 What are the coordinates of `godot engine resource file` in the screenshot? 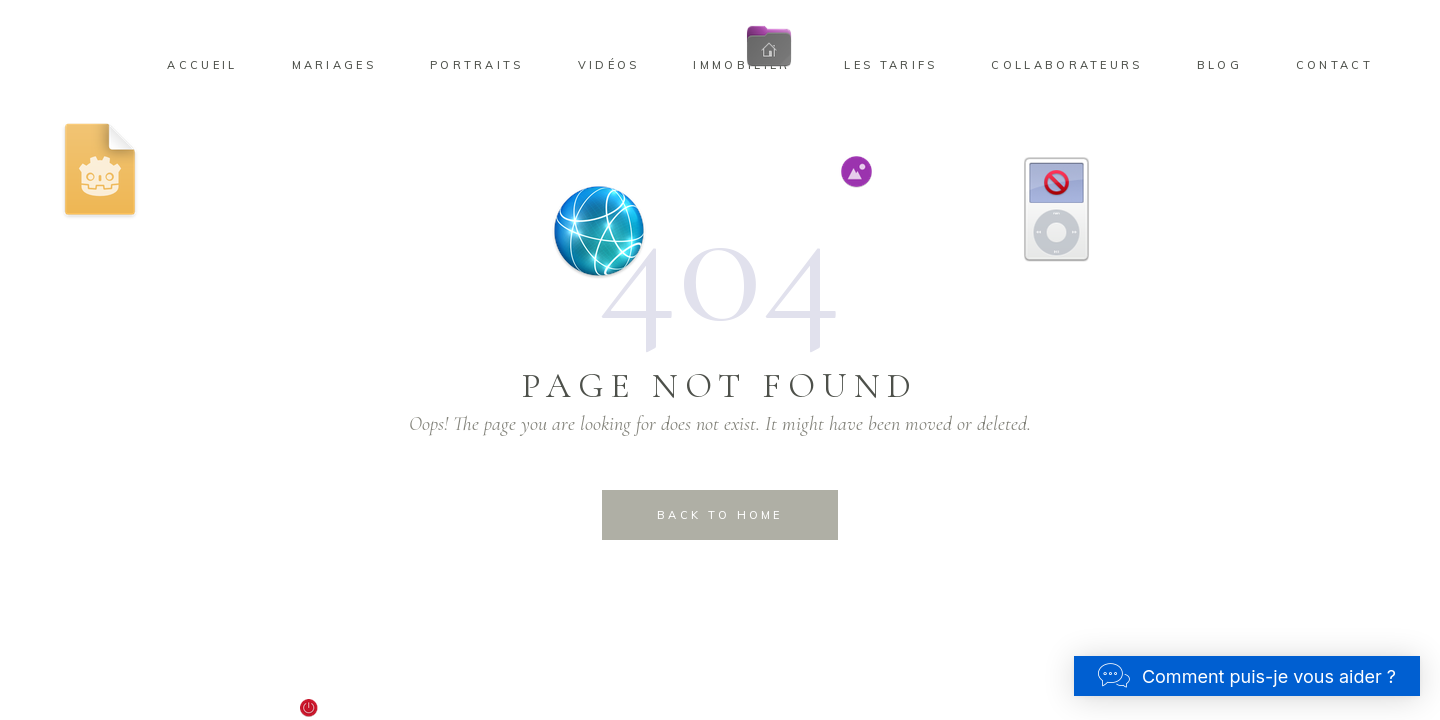 It's located at (100, 171).